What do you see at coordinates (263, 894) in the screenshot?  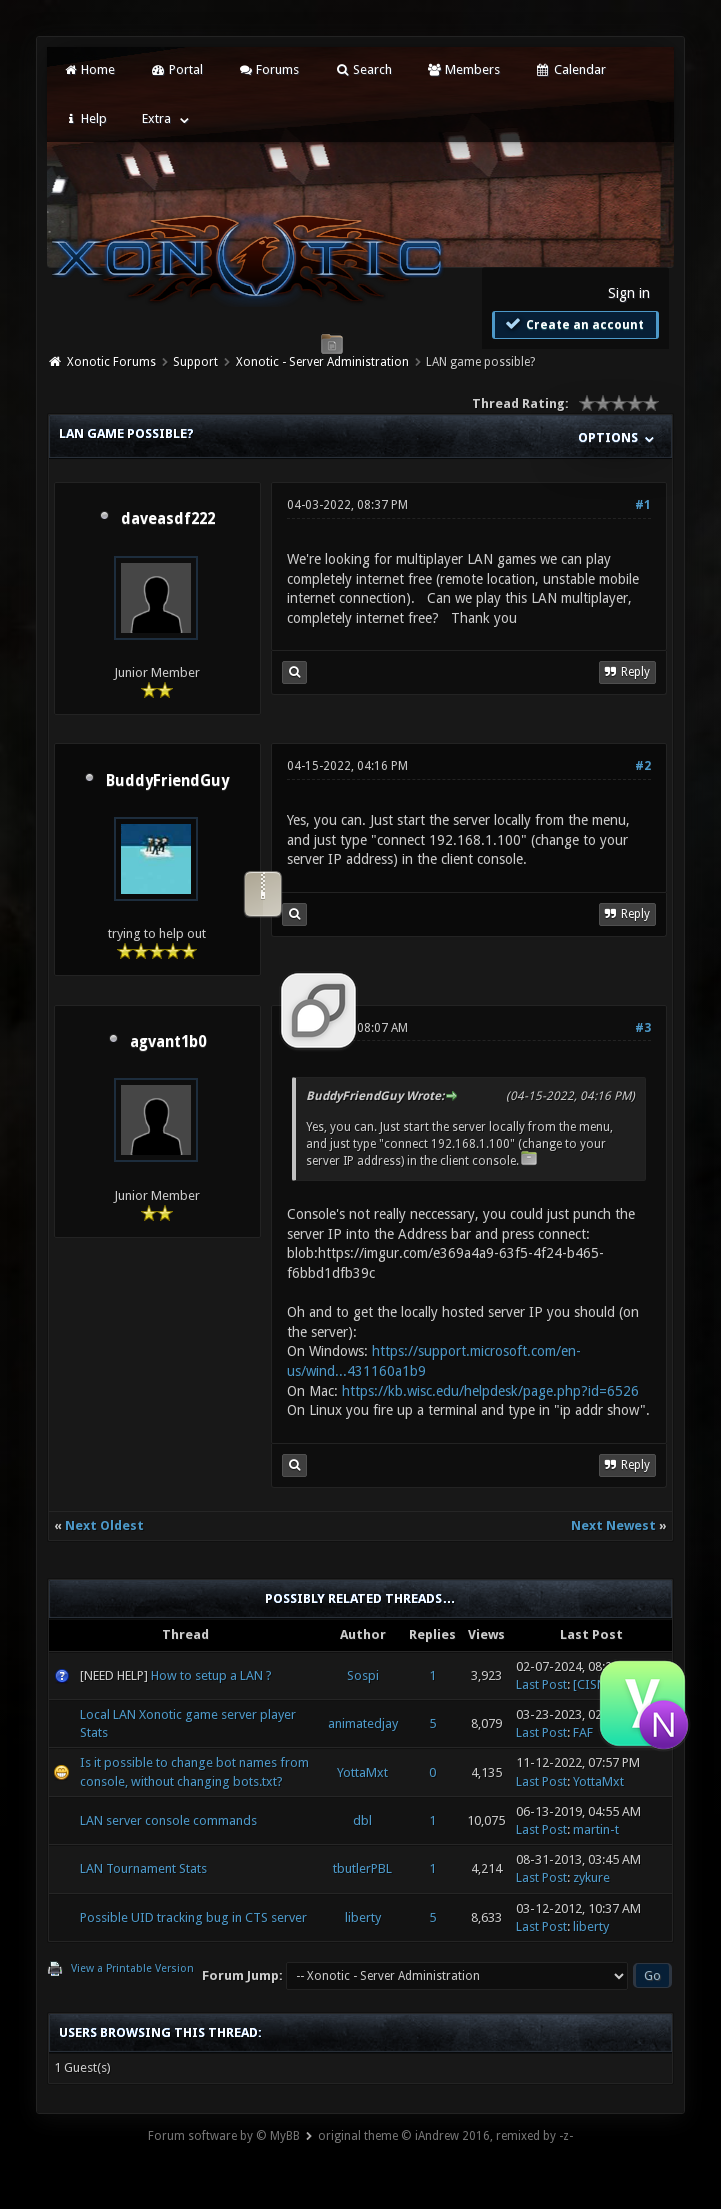 I see `open archive manager application` at bounding box center [263, 894].